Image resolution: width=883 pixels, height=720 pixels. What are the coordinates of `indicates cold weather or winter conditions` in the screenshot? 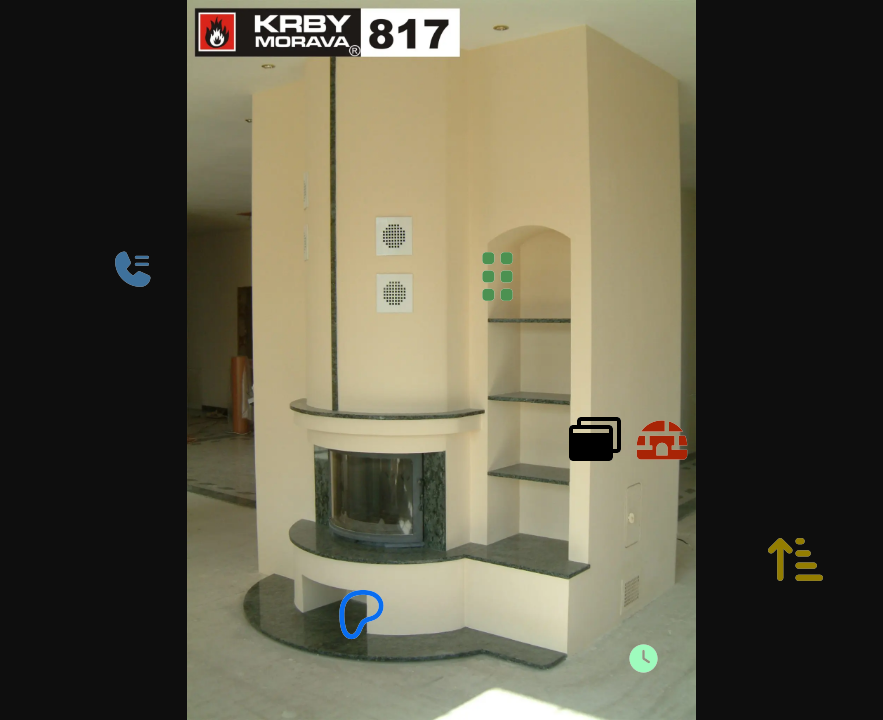 It's located at (662, 440).